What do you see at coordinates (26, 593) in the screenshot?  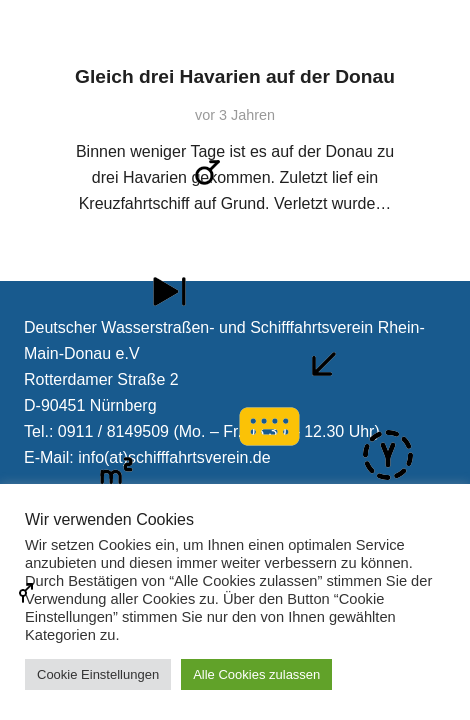 I see `take the last right exit at the roundabout` at bounding box center [26, 593].